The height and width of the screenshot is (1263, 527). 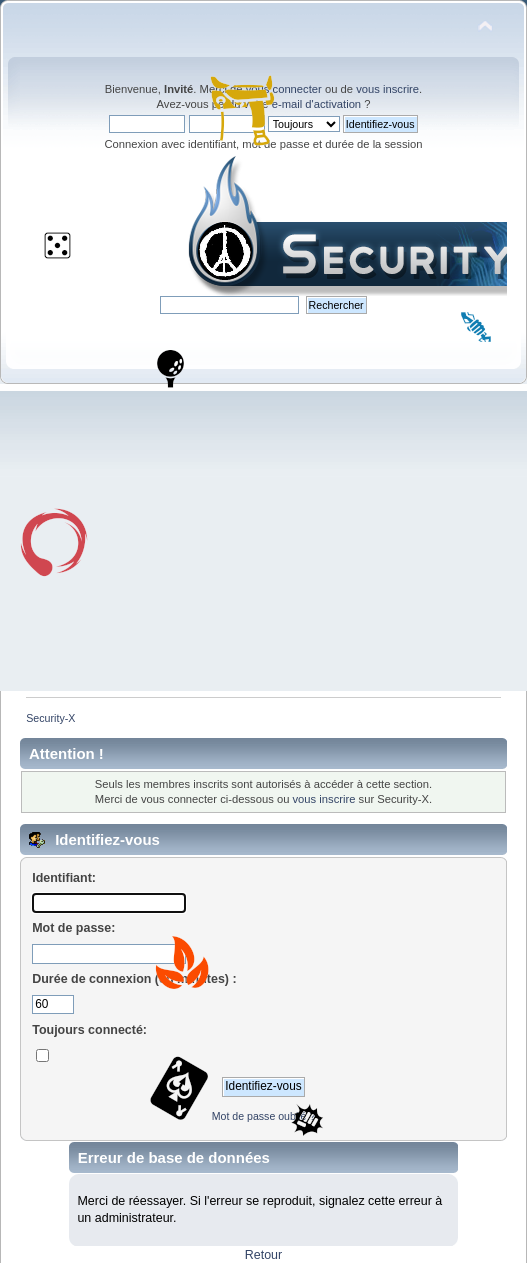 I want to click on activate thunder or lightning ability, so click(x=476, y=327).